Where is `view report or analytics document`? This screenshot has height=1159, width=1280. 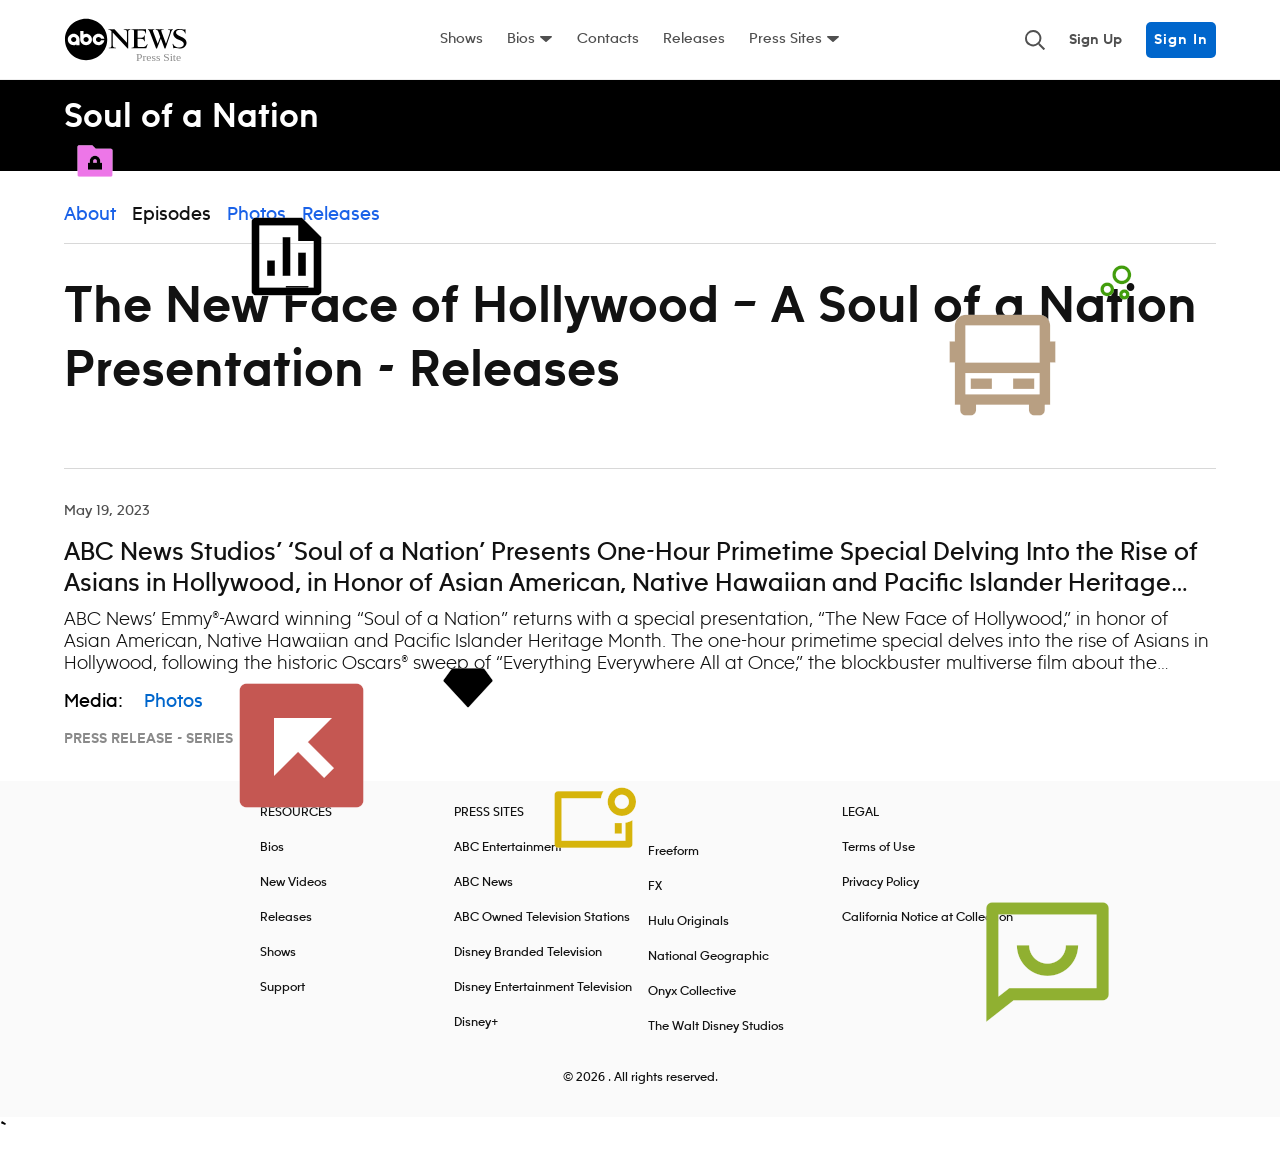 view report or analytics document is located at coordinates (286, 256).